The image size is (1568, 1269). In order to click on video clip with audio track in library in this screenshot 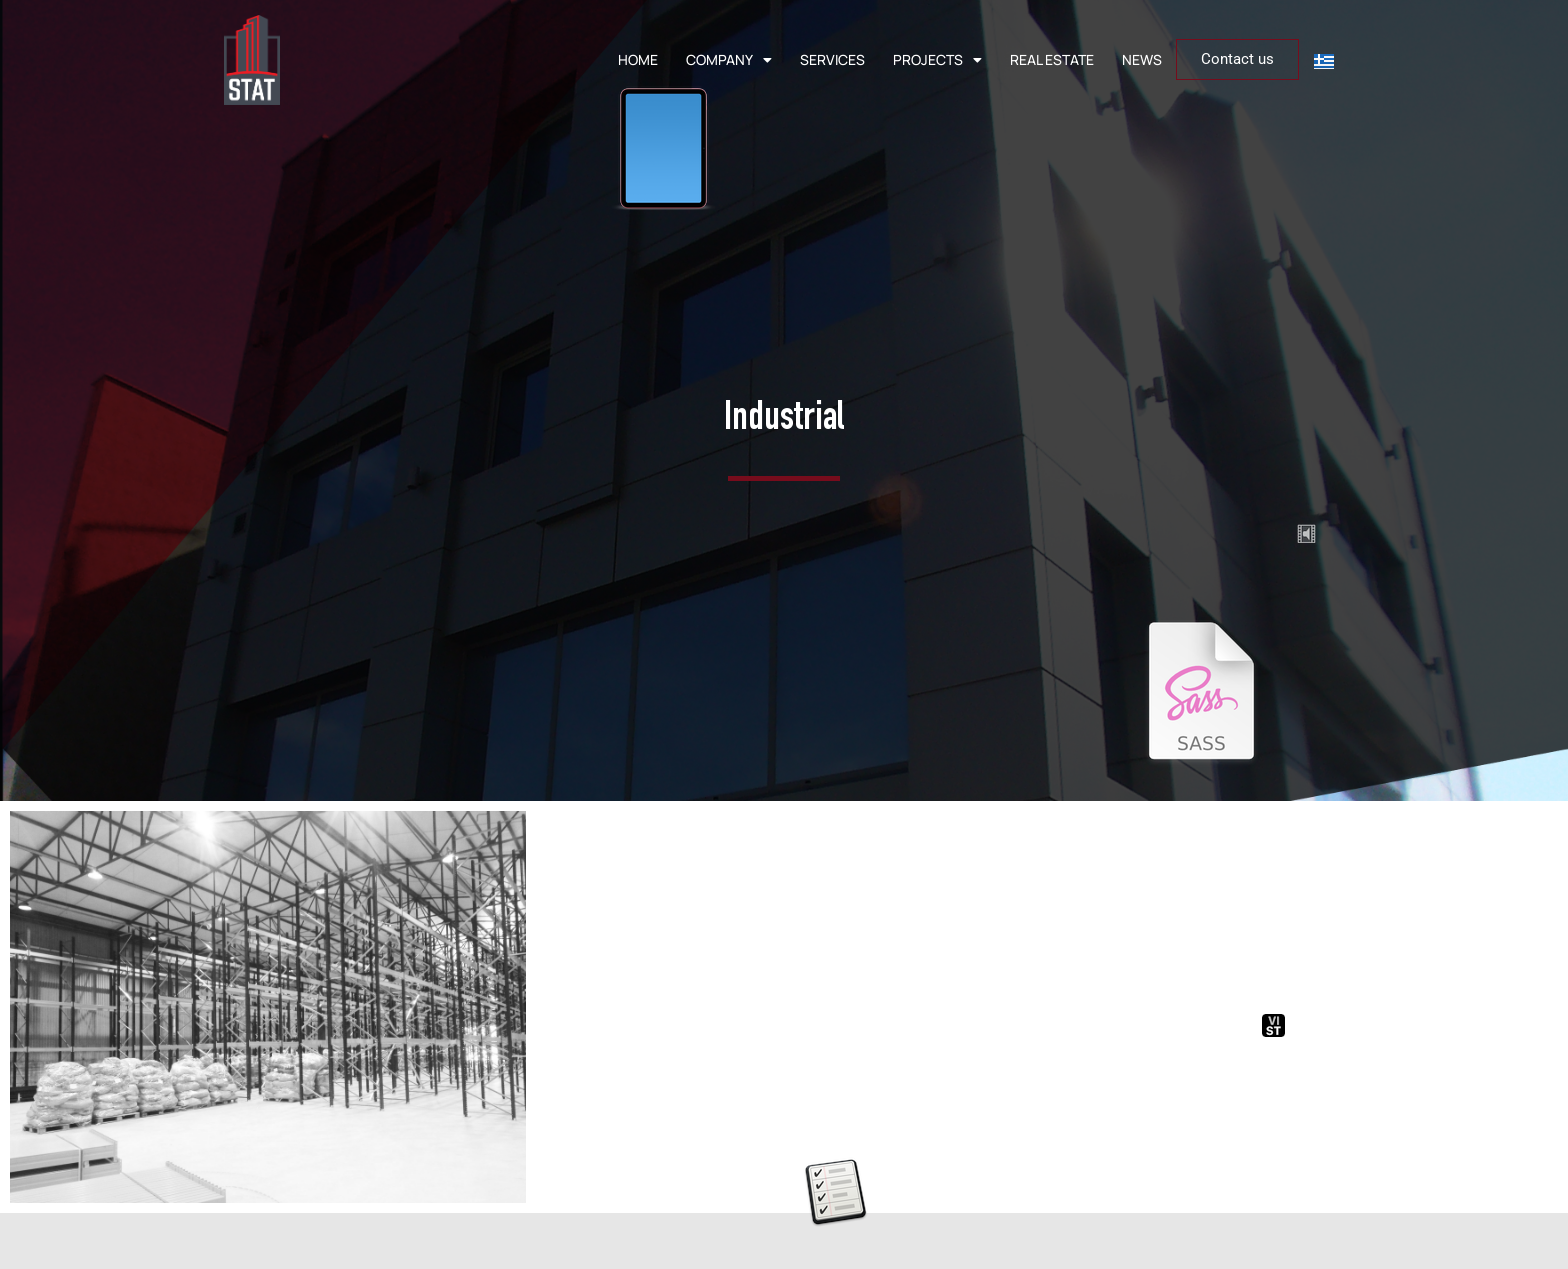, I will do `click(1306, 533)`.